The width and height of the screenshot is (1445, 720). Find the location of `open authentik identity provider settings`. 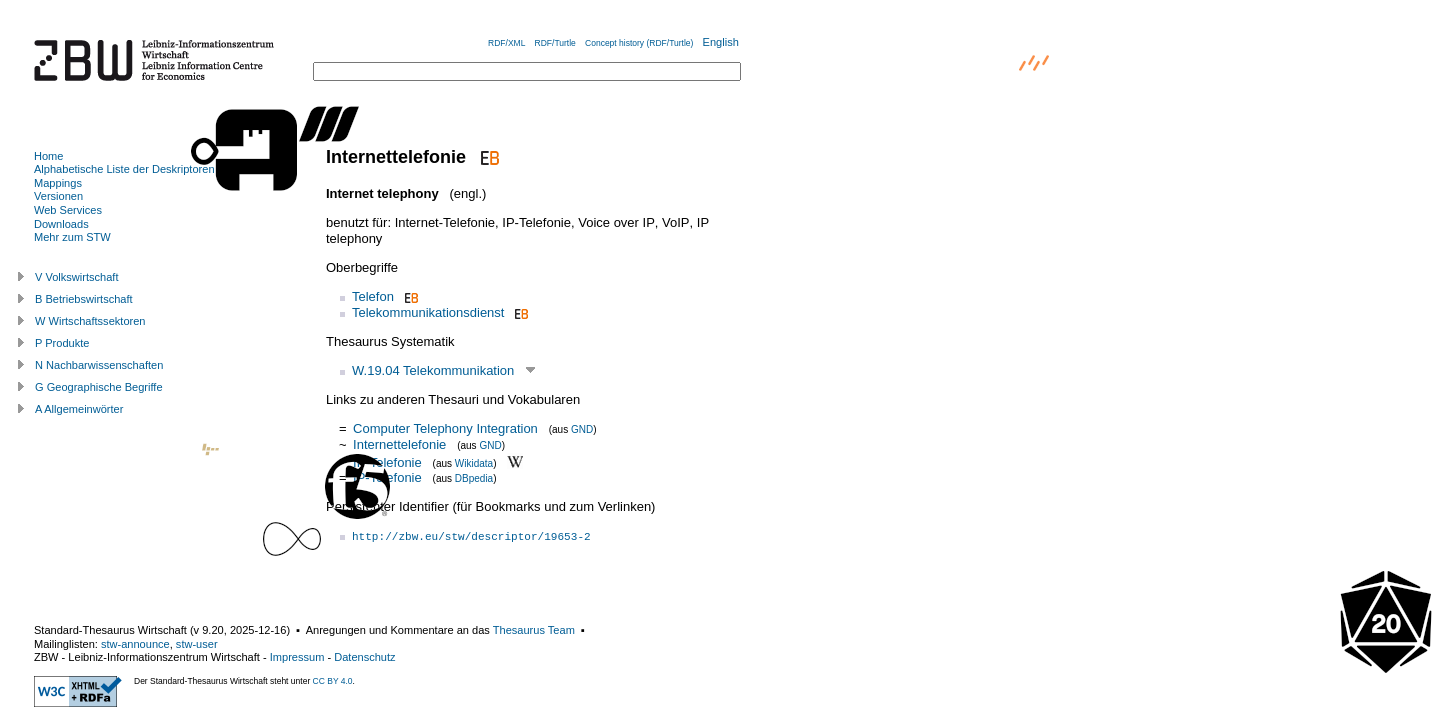

open authentik identity provider settings is located at coordinates (244, 150).